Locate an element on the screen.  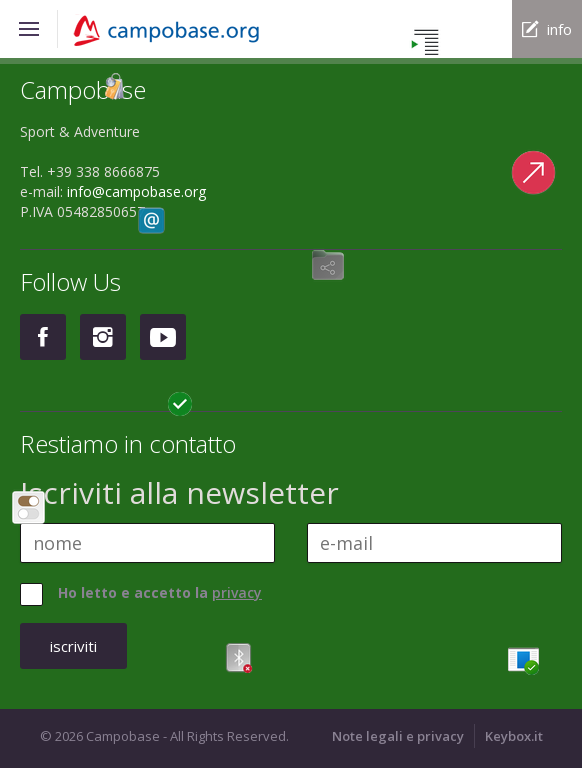
increase text indentation is located at coordinates (425, 43).